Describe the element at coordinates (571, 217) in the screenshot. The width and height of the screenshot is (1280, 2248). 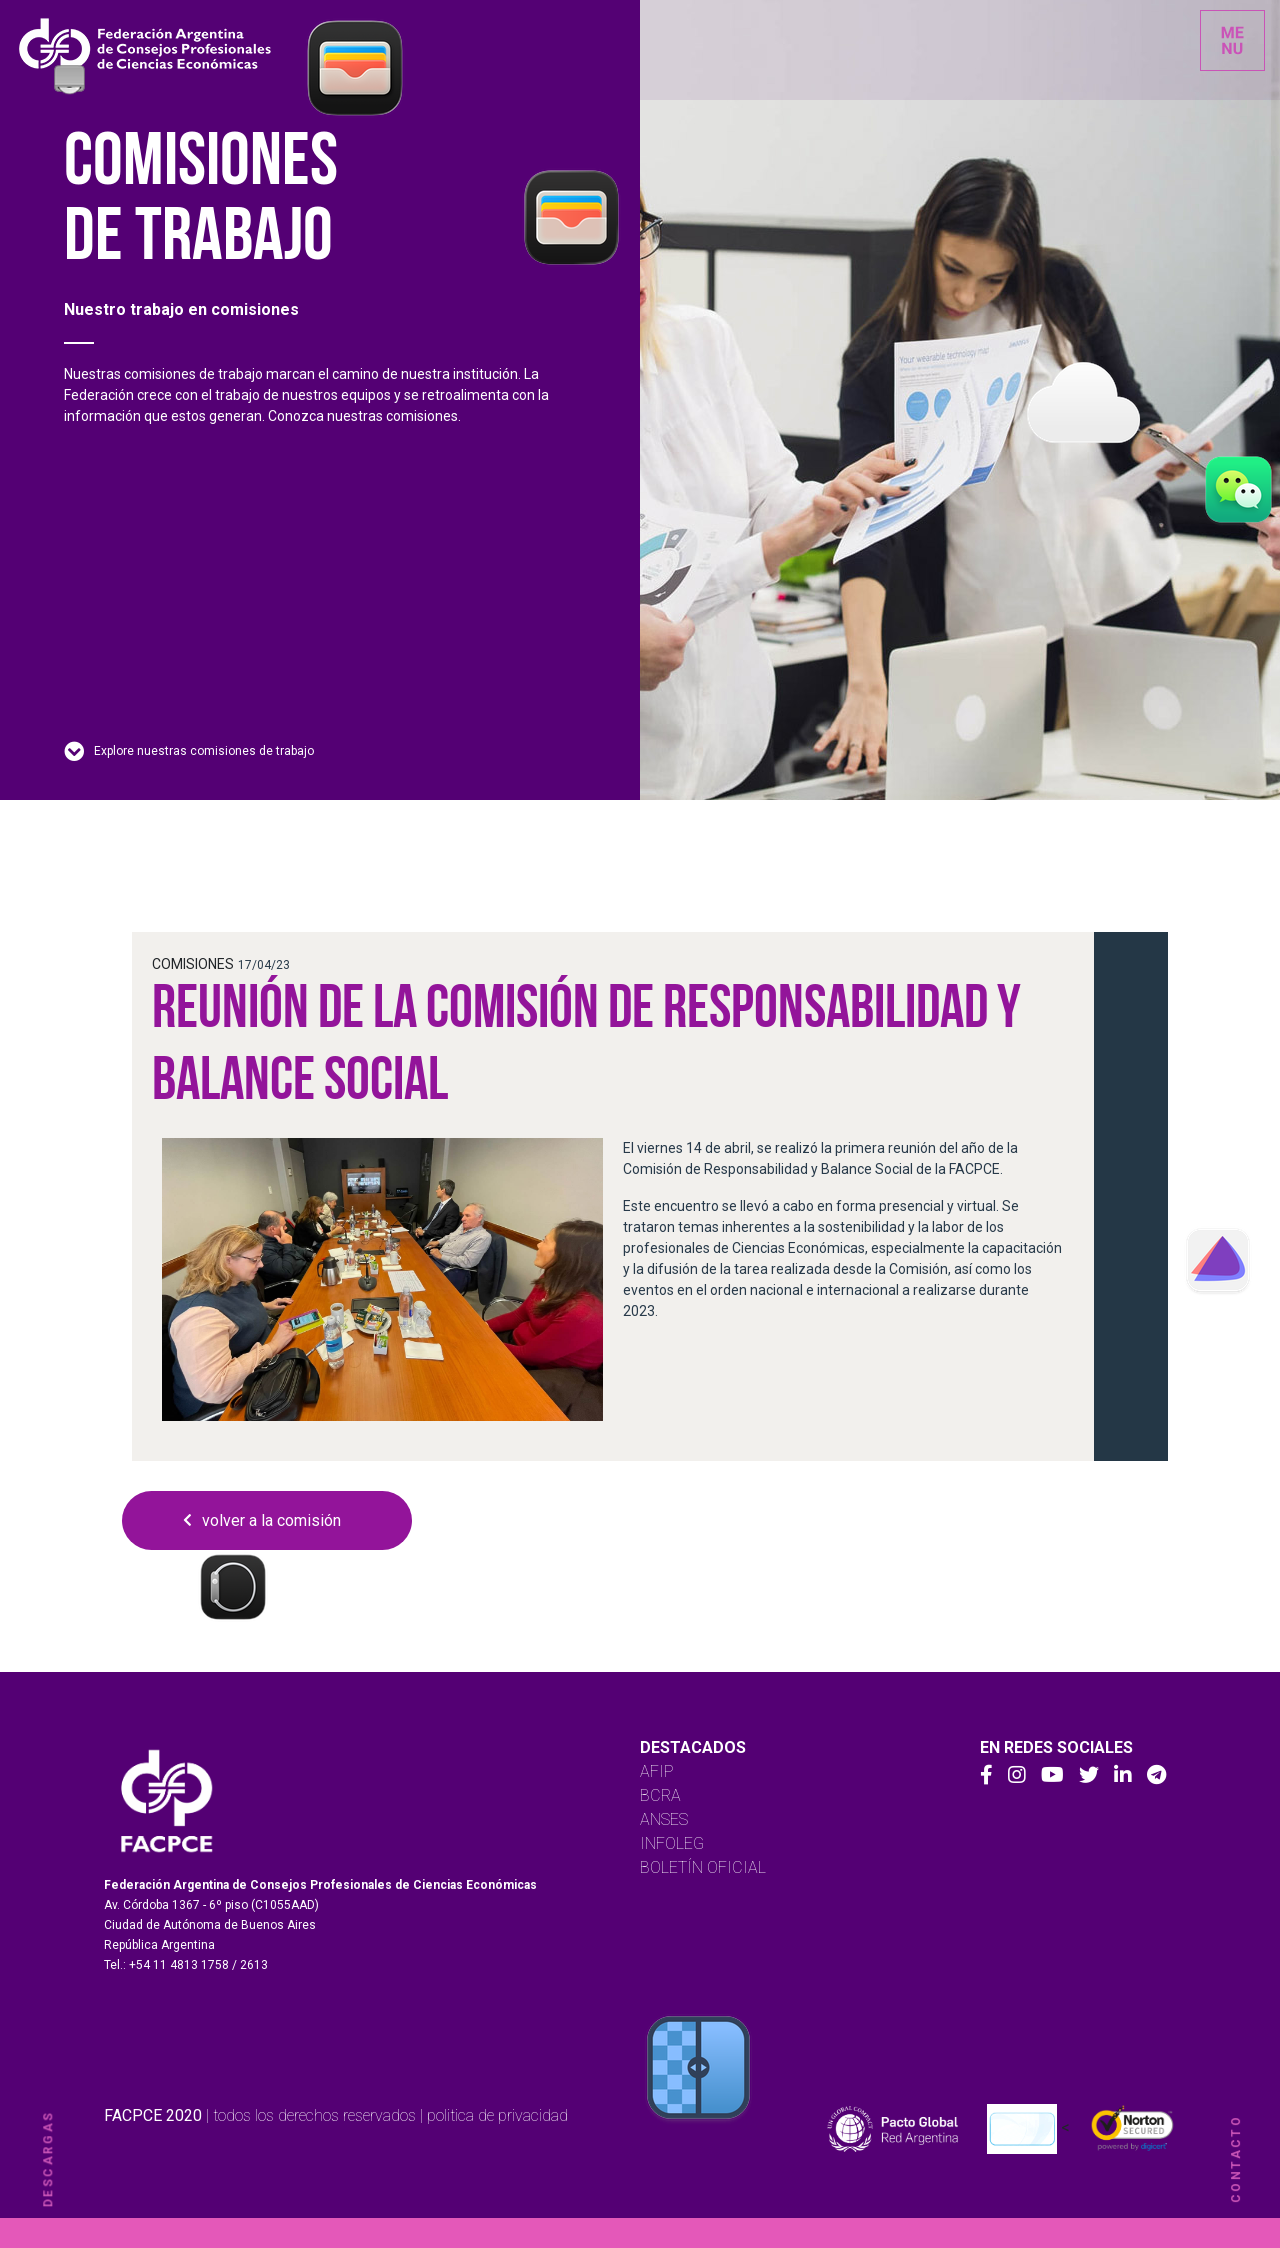
I see `open kwallet password manager` at that location.